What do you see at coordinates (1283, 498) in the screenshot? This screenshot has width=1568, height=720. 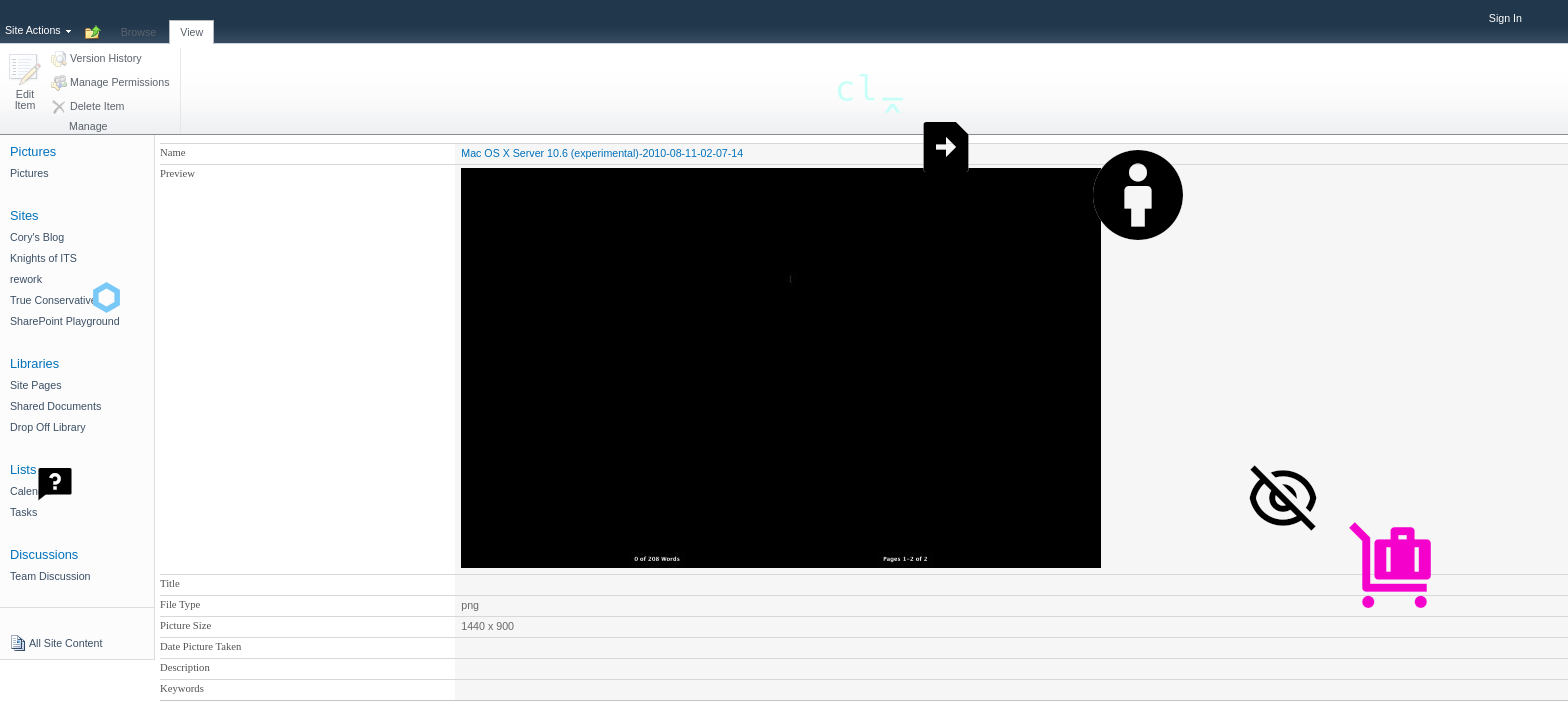 I see `hide password or sensitive content` at bounding box center [1283, 498].